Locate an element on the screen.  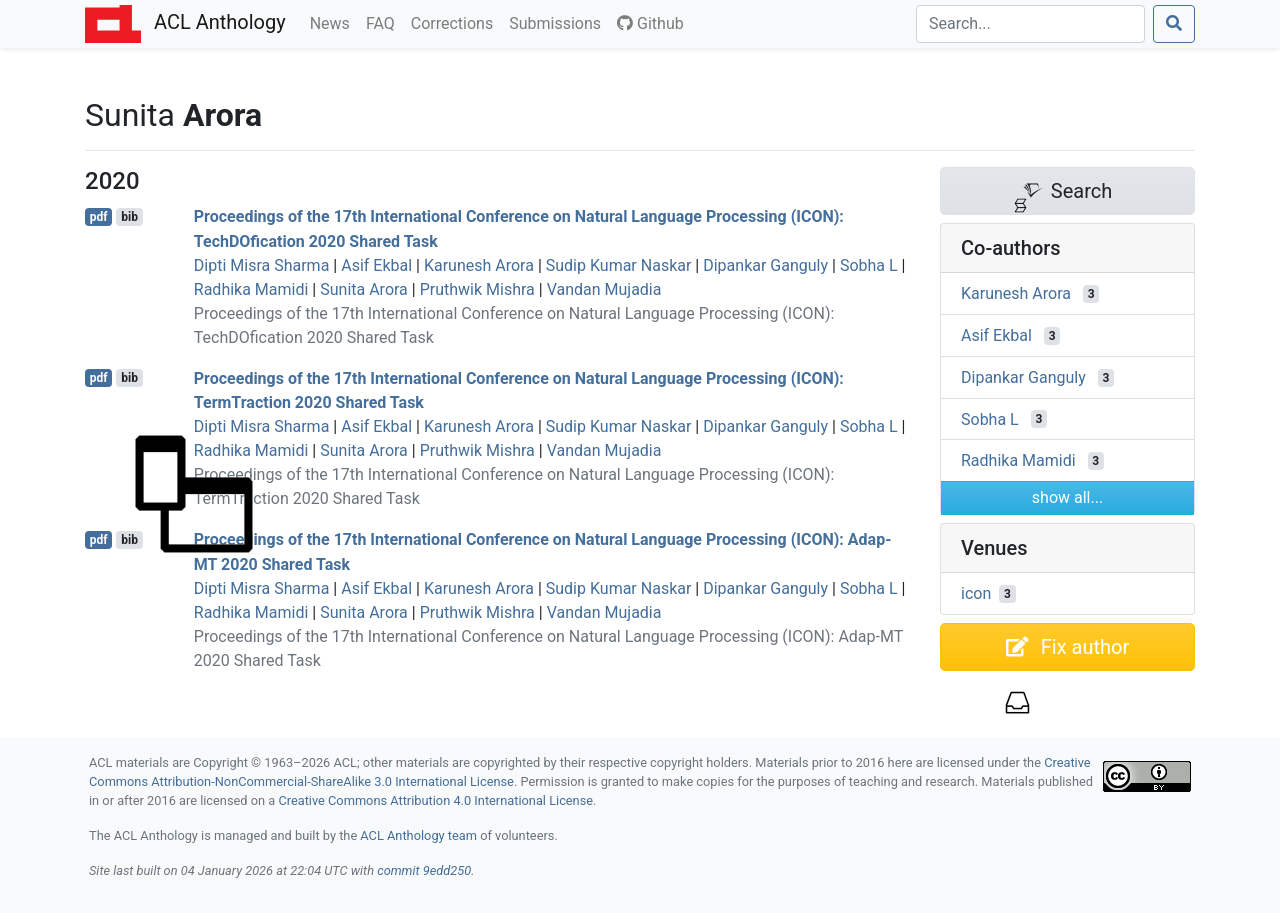
view source map or code mapping is located at coordinates (1020, 205).